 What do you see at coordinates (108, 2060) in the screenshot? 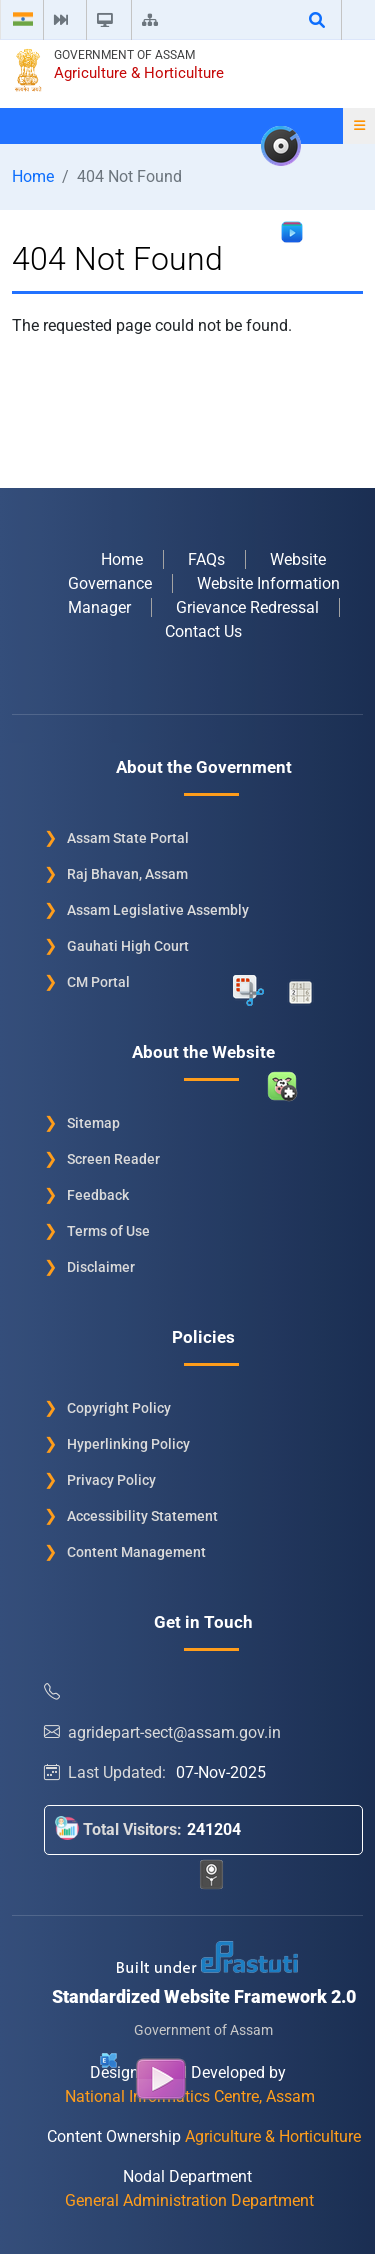
I see `open Microsoft Exchange app` at bounding box center [108, 2060].